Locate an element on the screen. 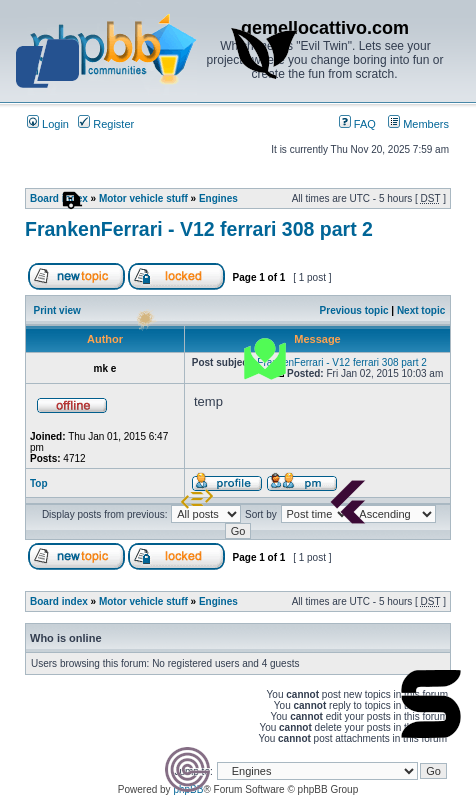  visit habr technology blog platform is located at coordinates (147, 320).